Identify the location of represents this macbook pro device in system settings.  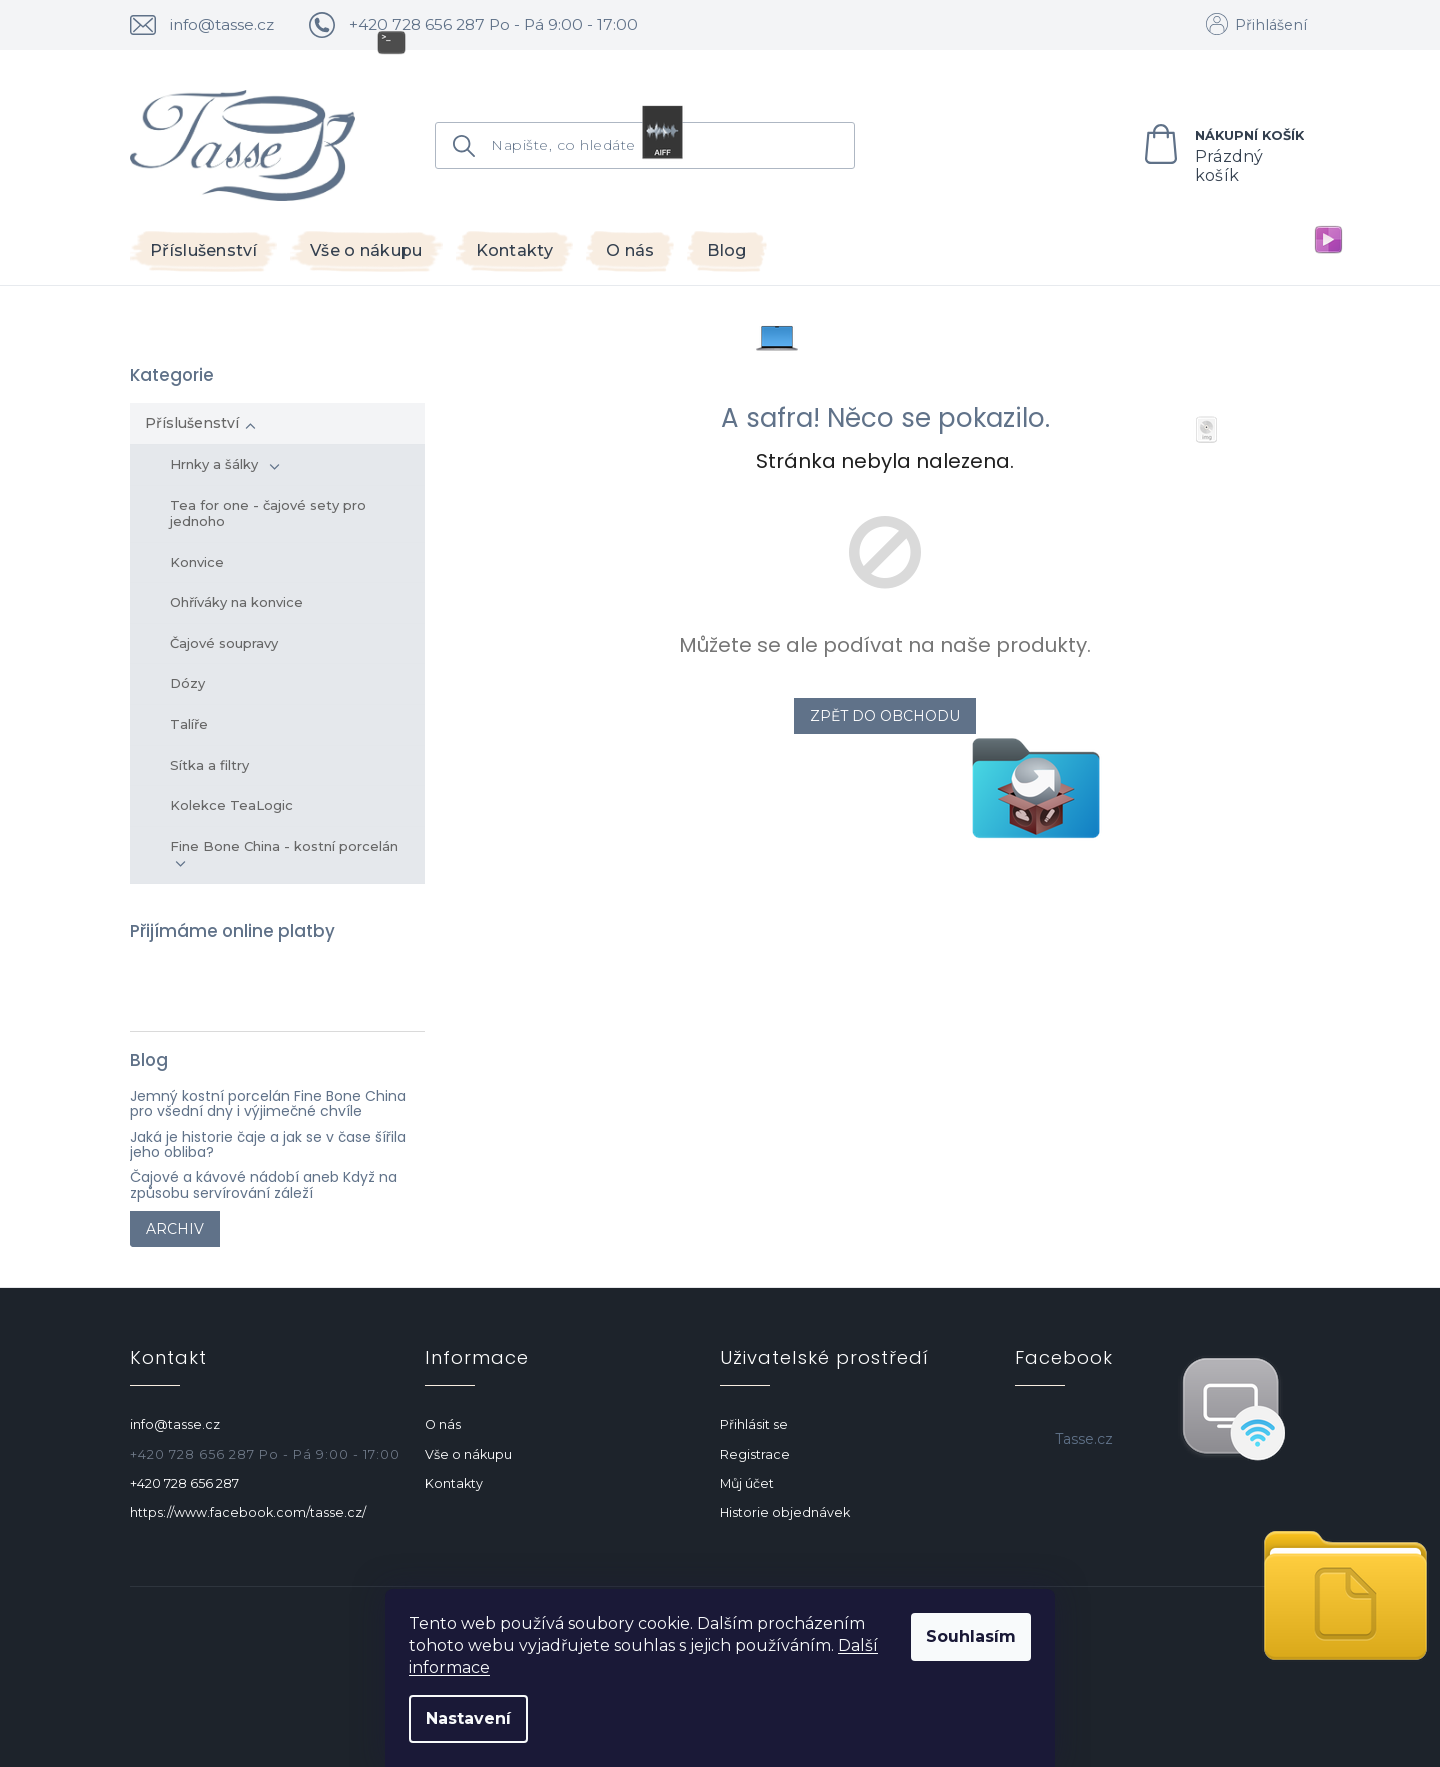
(777, 335).